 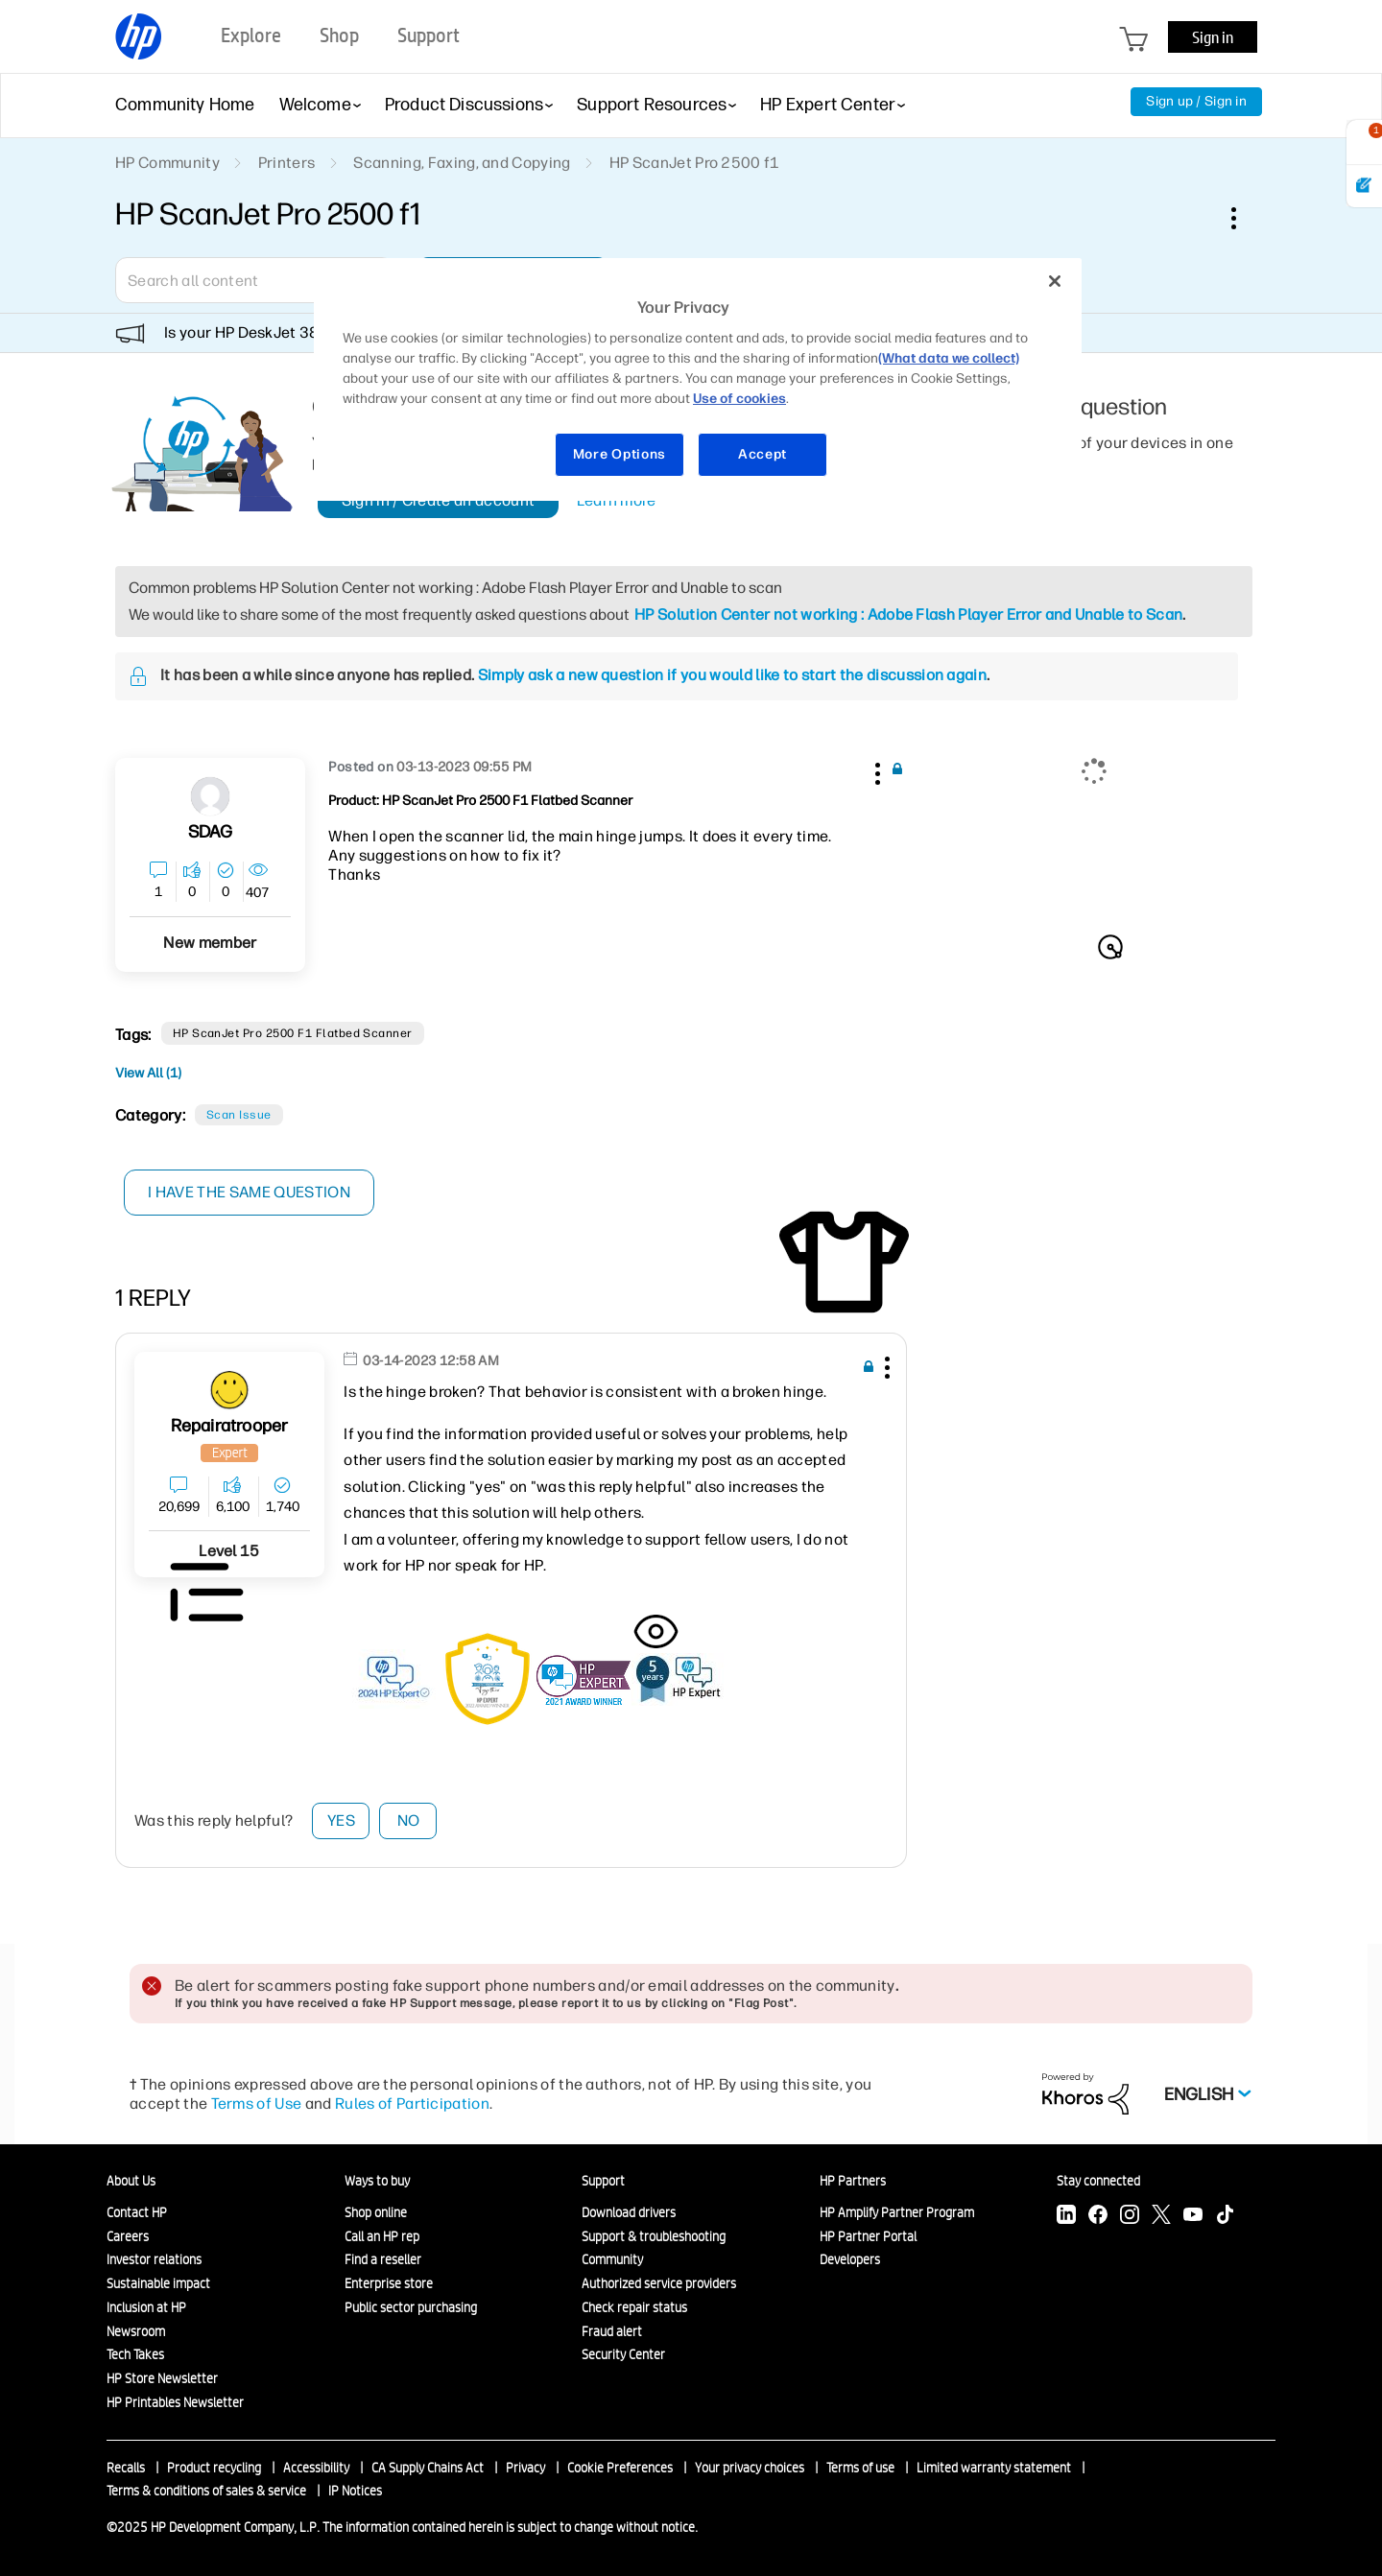 What do you see at coordinates (1110, 947) in the screenshot?
I see `adjust search radius or distance` at bounding box center [1110, 947].